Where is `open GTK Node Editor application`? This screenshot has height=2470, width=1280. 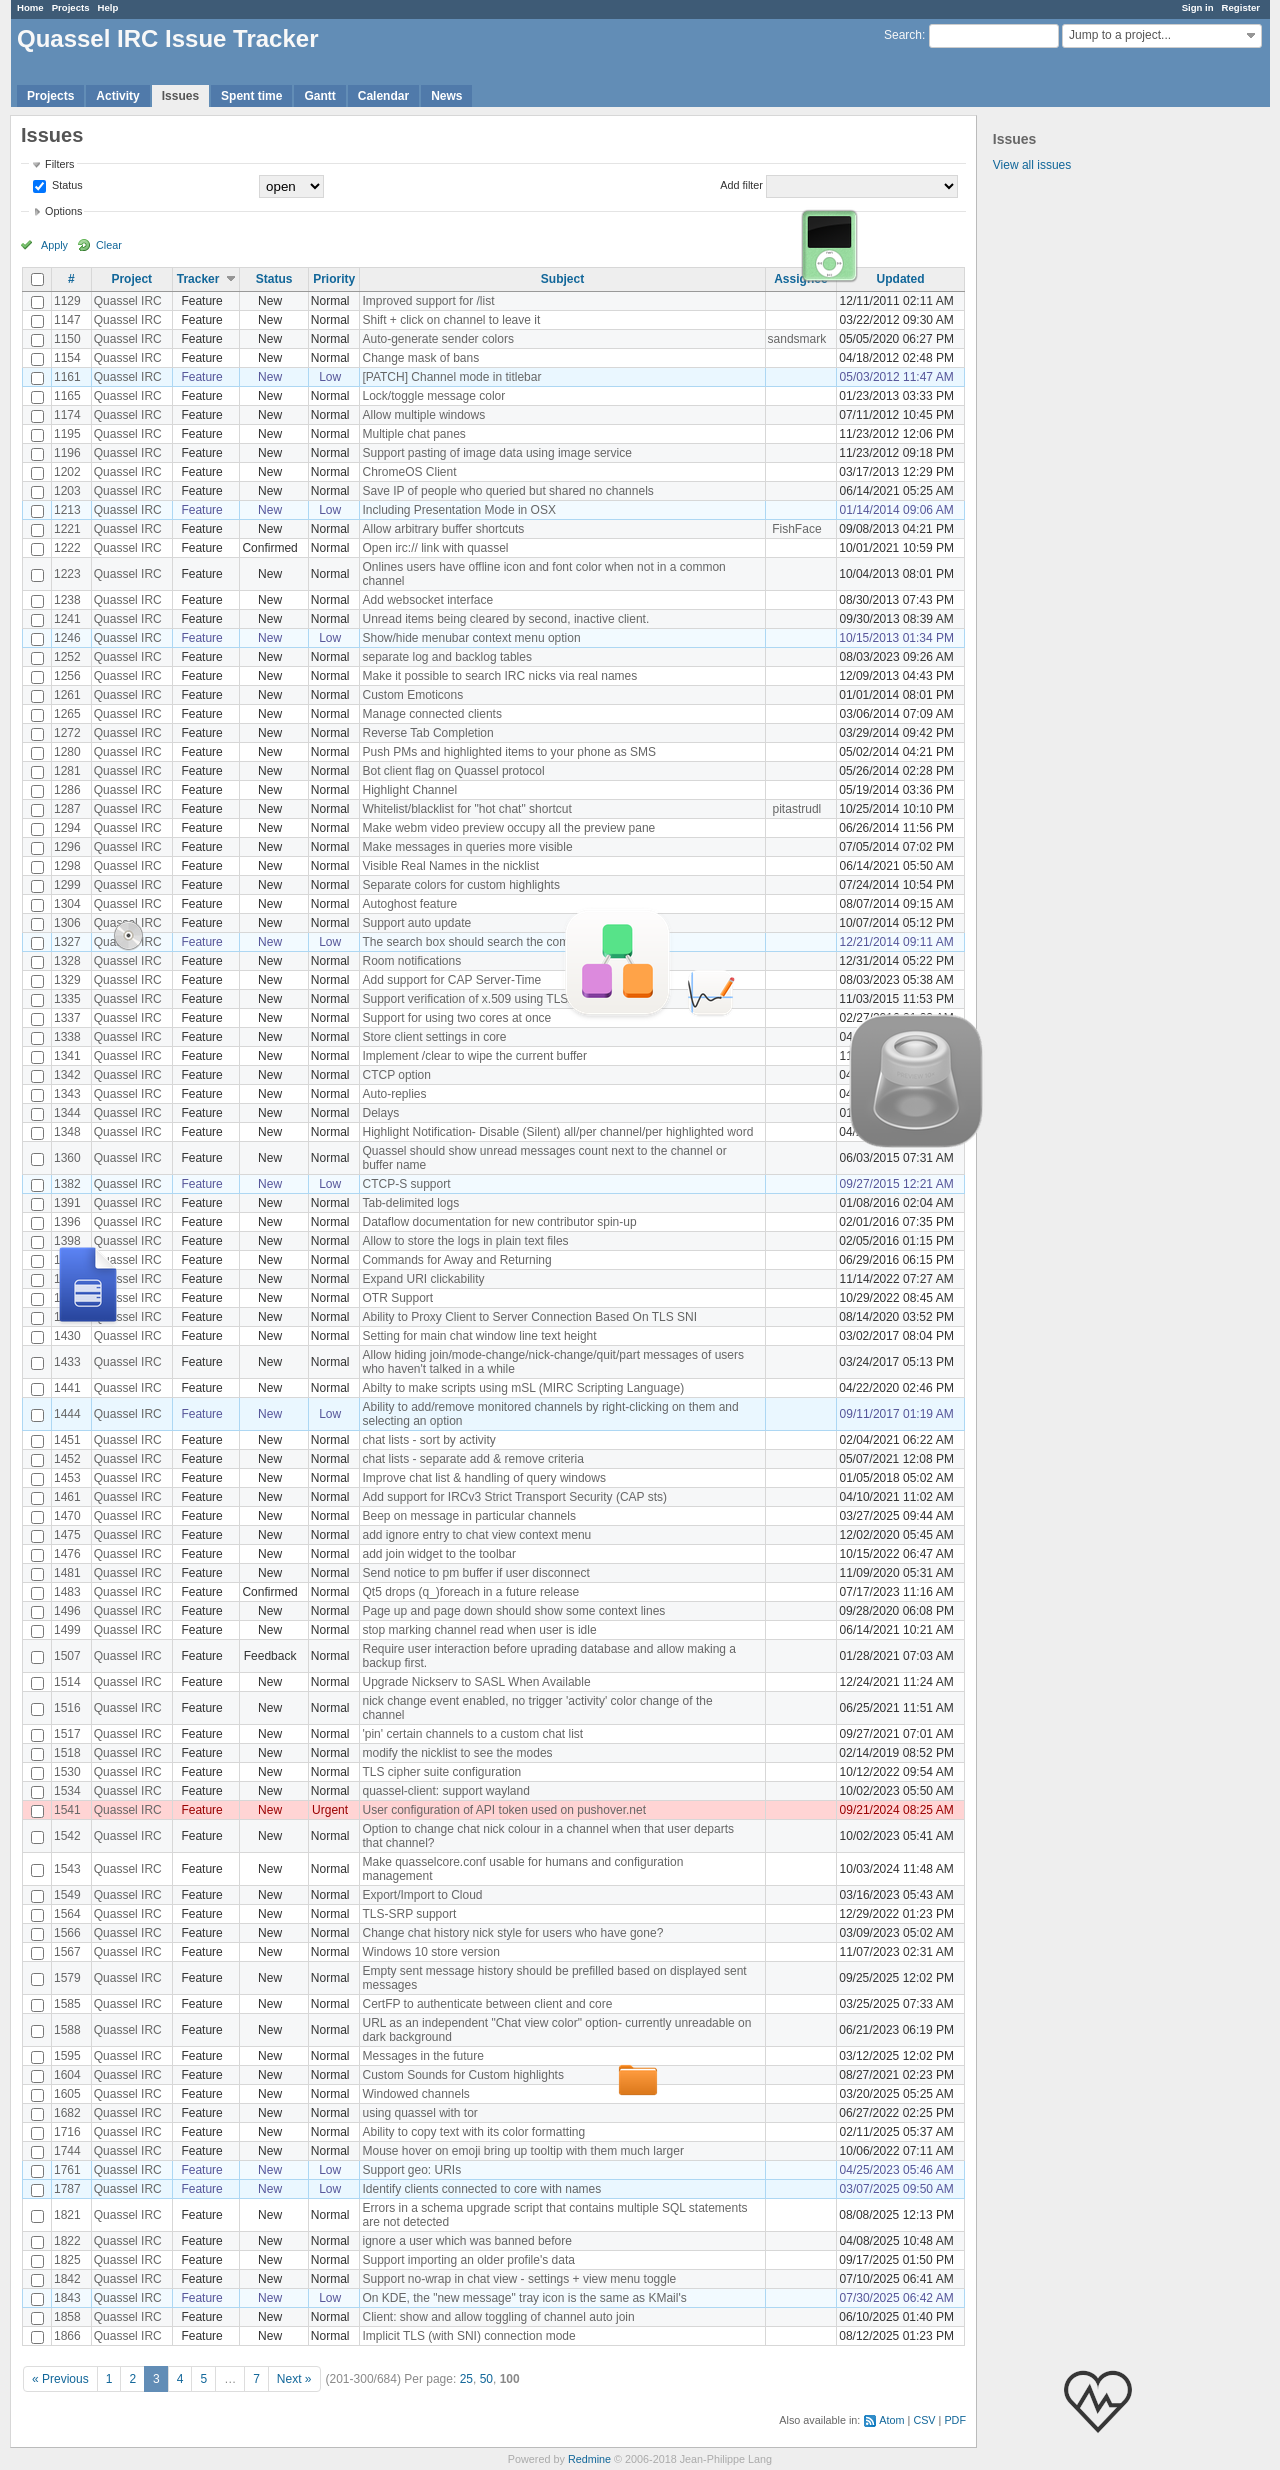
open GTK Node Editor application is located at coordinates (617, 962).